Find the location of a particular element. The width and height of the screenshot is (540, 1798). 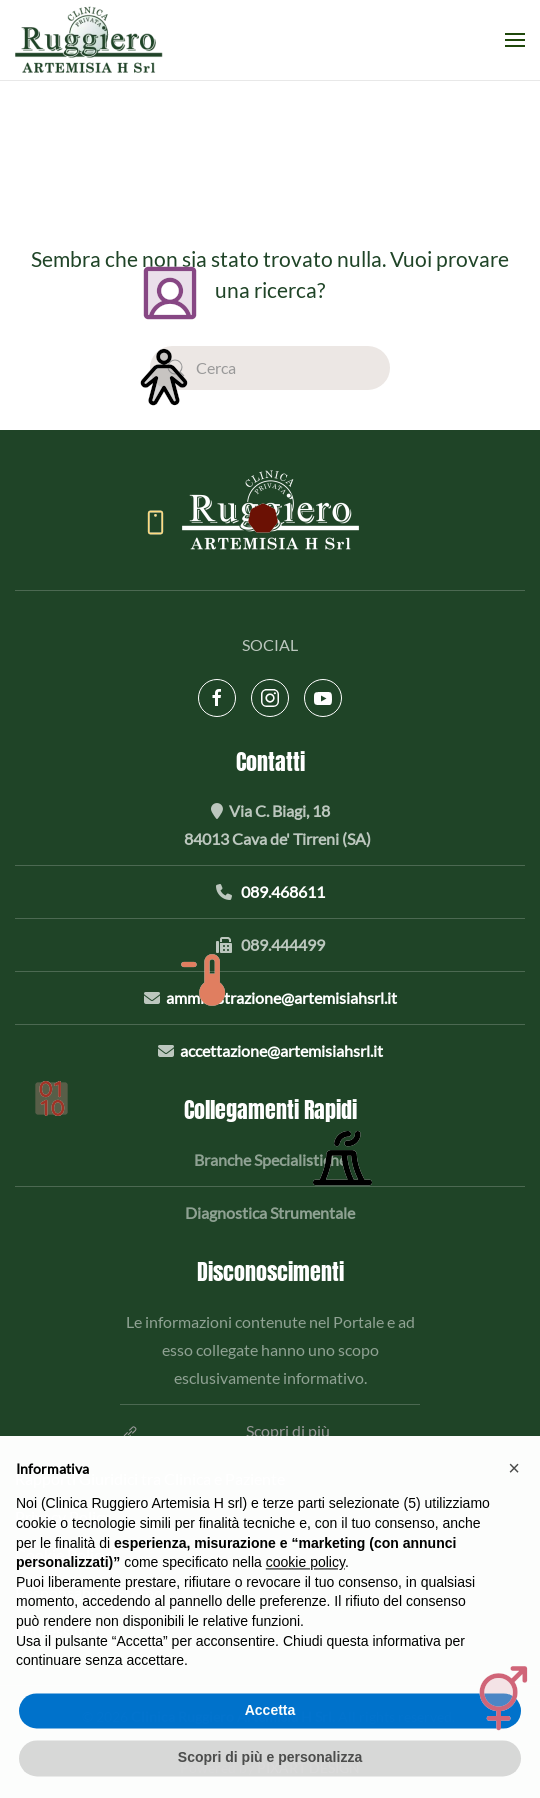

a heptagon shape indicator is located at coordinates (263, 519).